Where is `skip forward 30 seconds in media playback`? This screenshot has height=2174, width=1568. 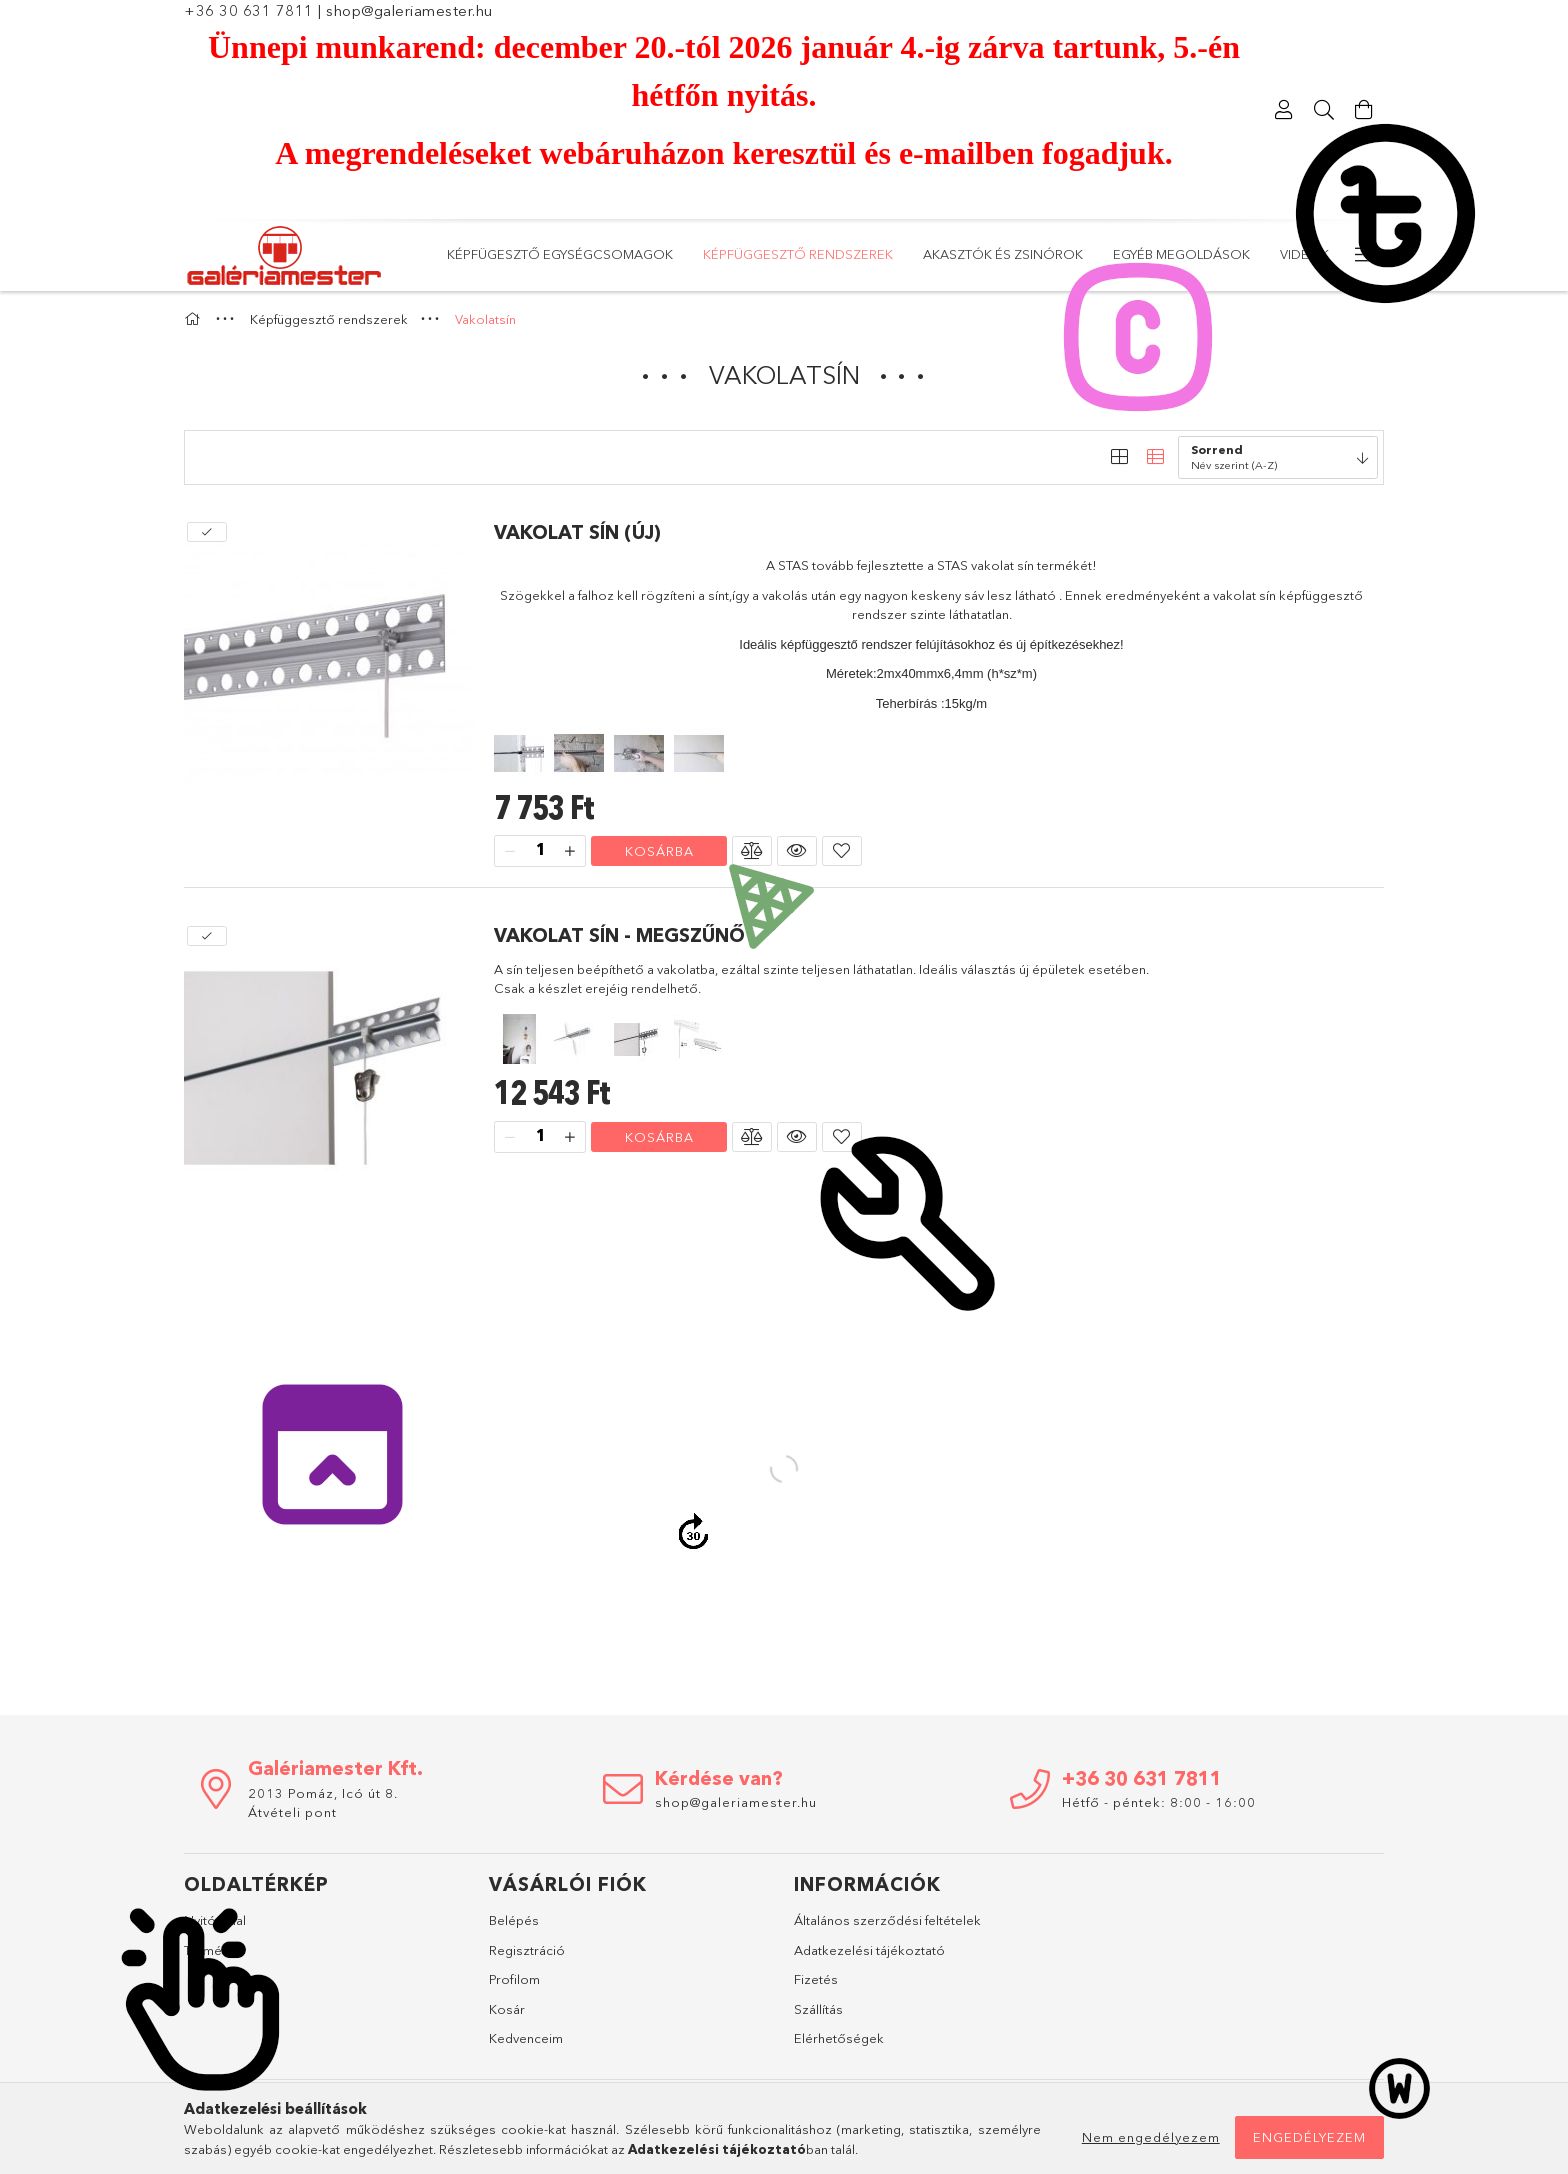
skip forward 30 seconds in media playback is located at coordinates (693, 1532).